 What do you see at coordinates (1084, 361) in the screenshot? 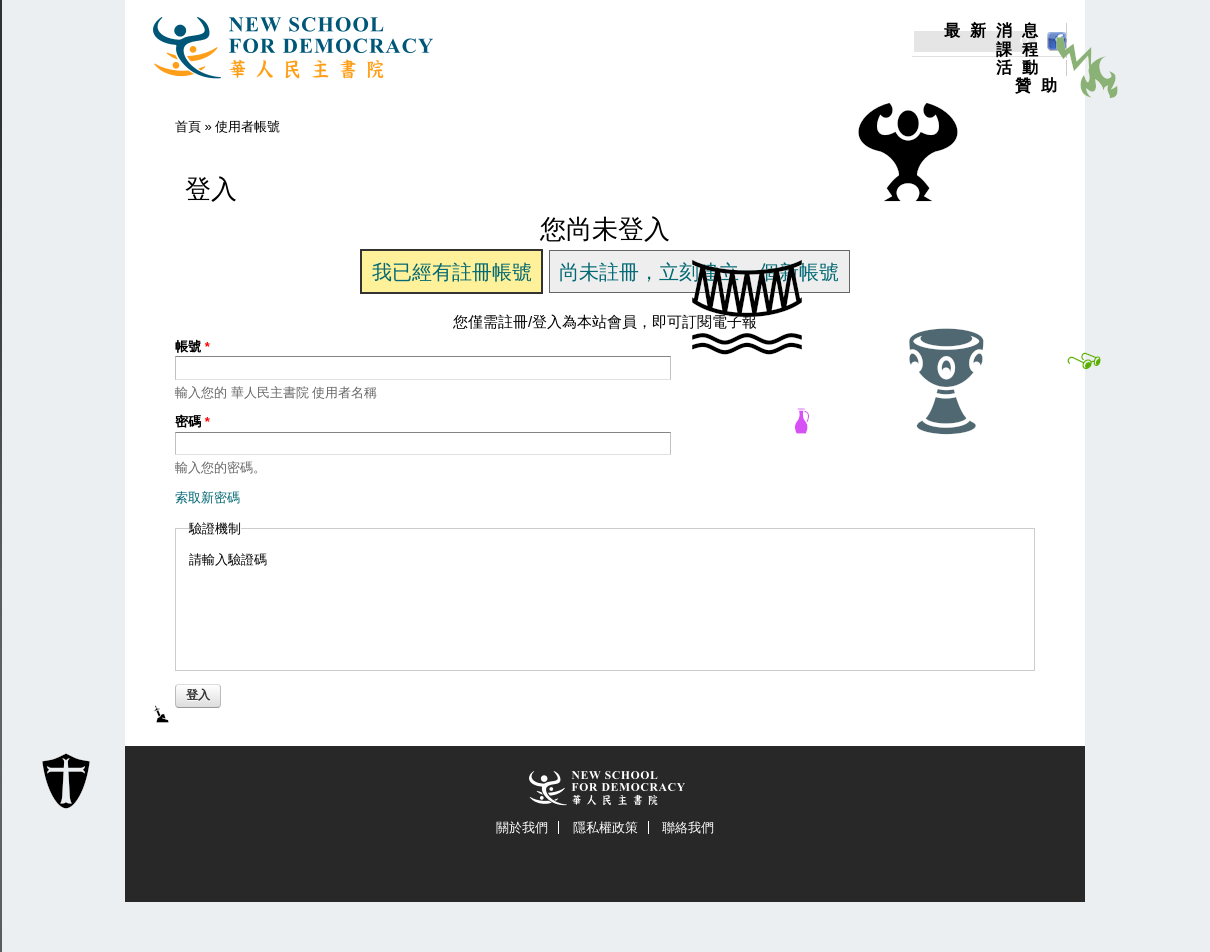
I see `toggle reading mode or accessibility features` at bounding box center [1084, 361].